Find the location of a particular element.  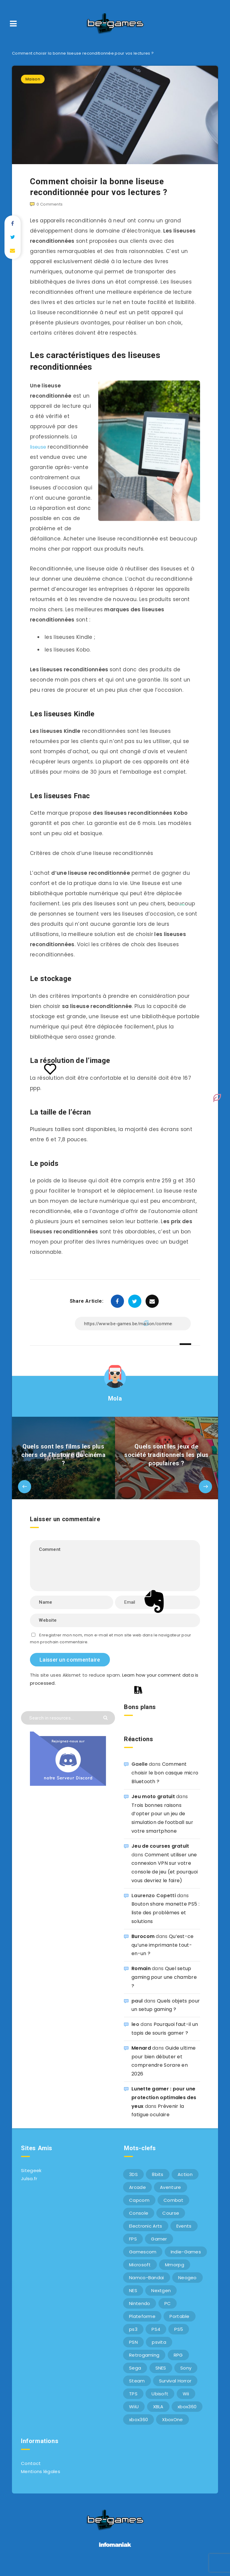

remove or subtract an item is located at coordinates (185, 1344).